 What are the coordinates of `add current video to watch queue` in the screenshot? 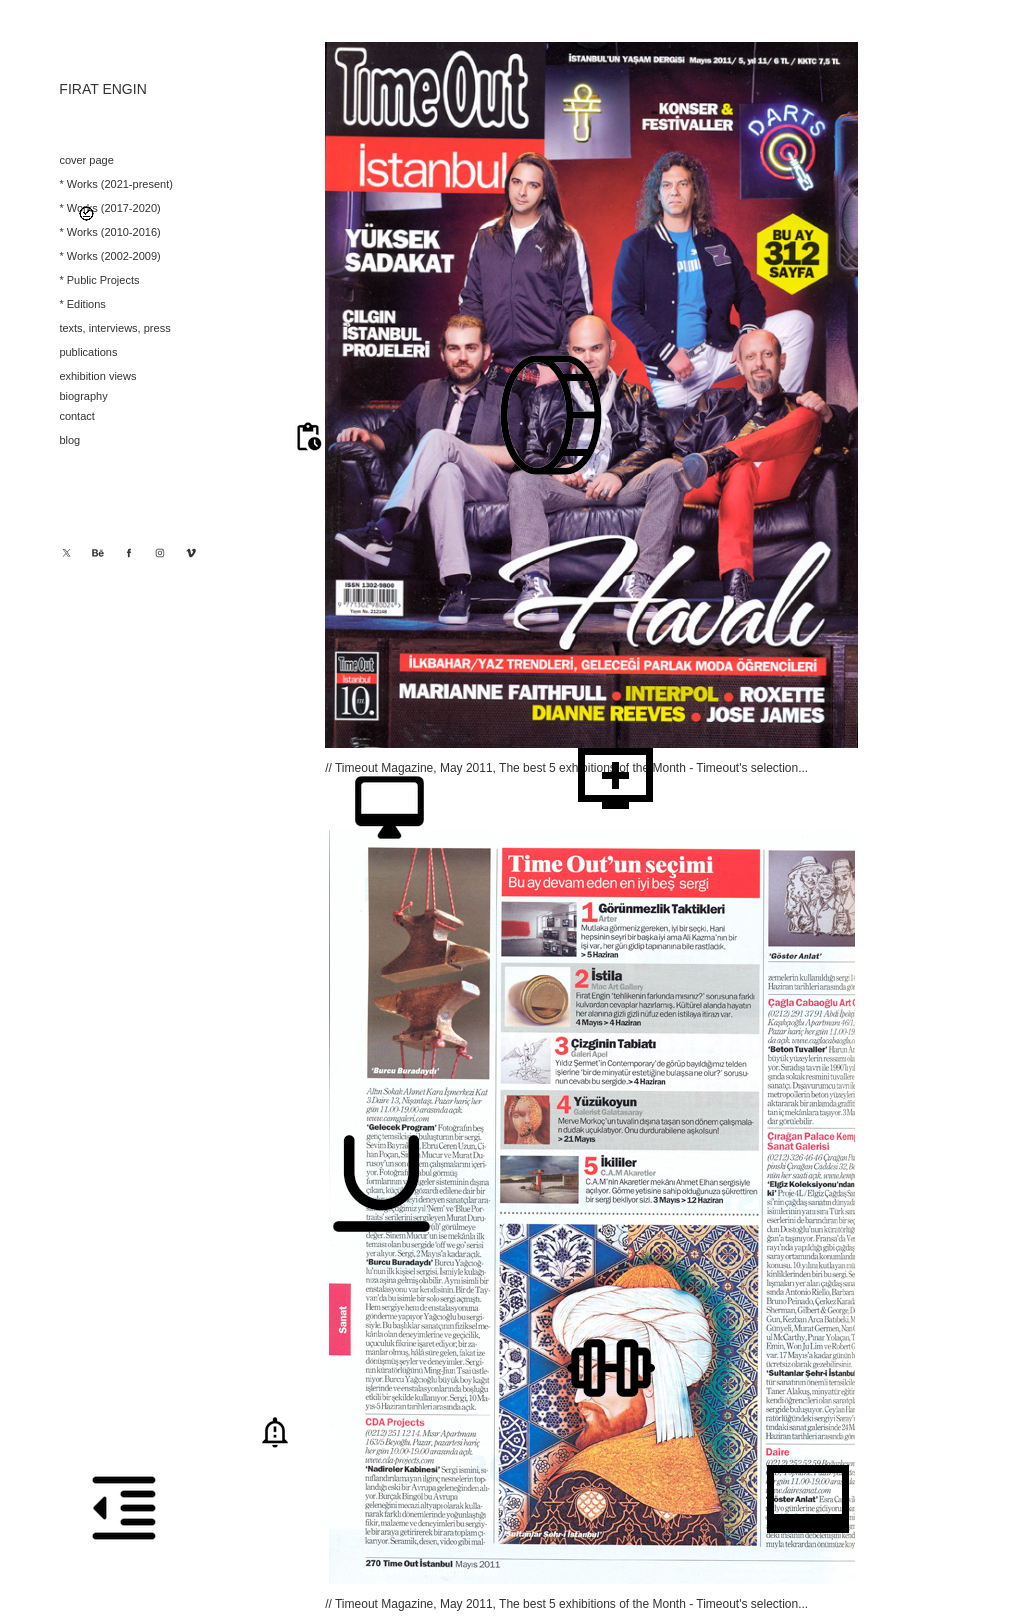 It's located at (615, 778).